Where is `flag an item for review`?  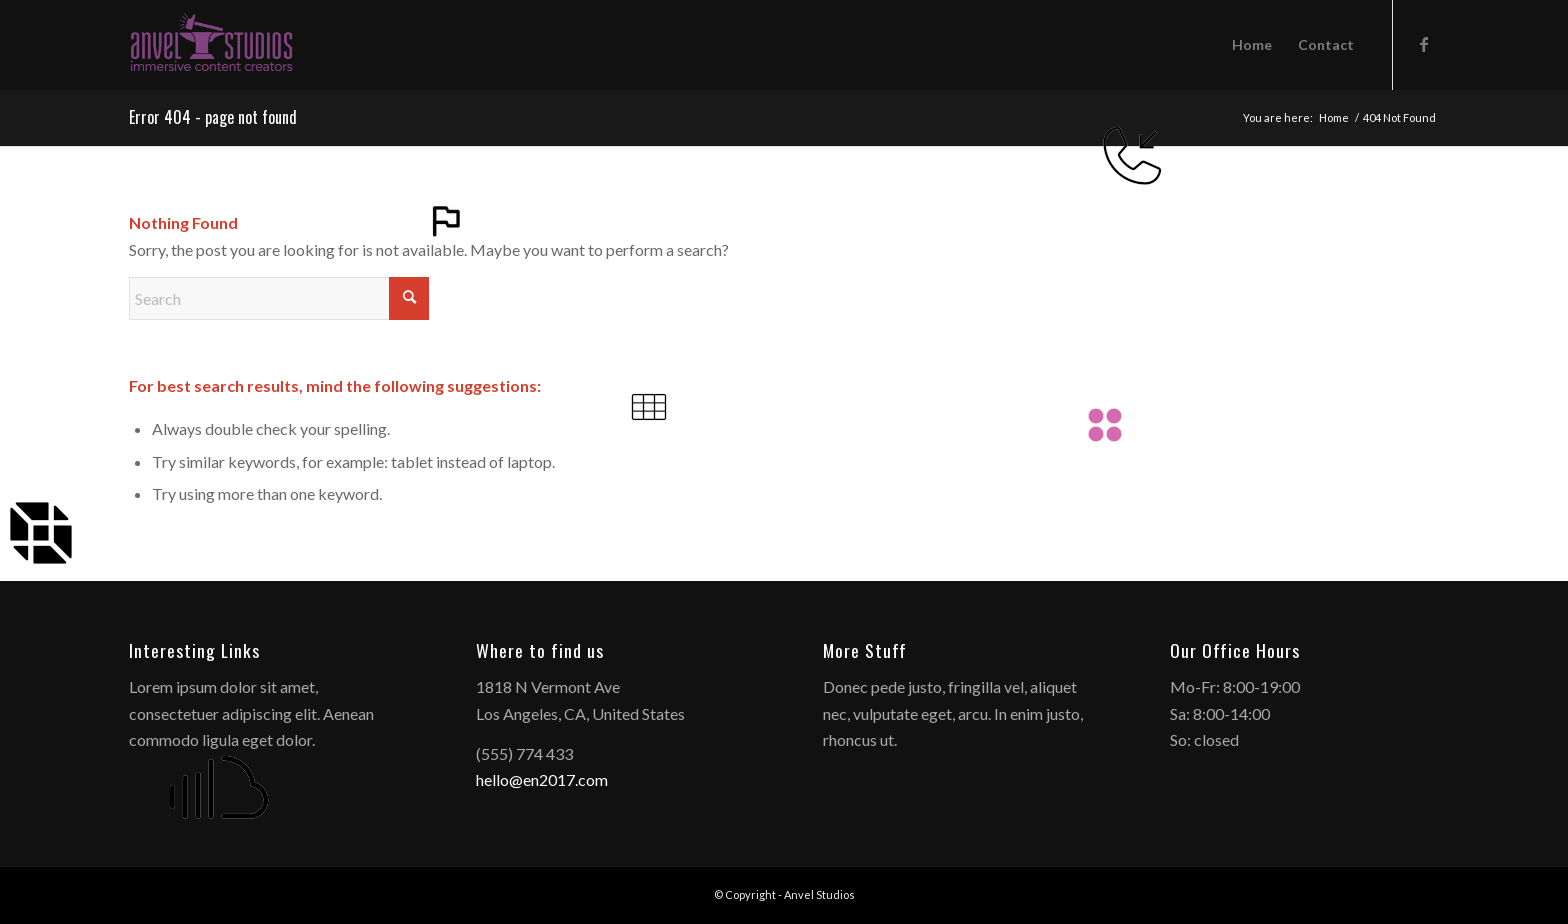
flag an item for review is located at coordinates (445, 220).